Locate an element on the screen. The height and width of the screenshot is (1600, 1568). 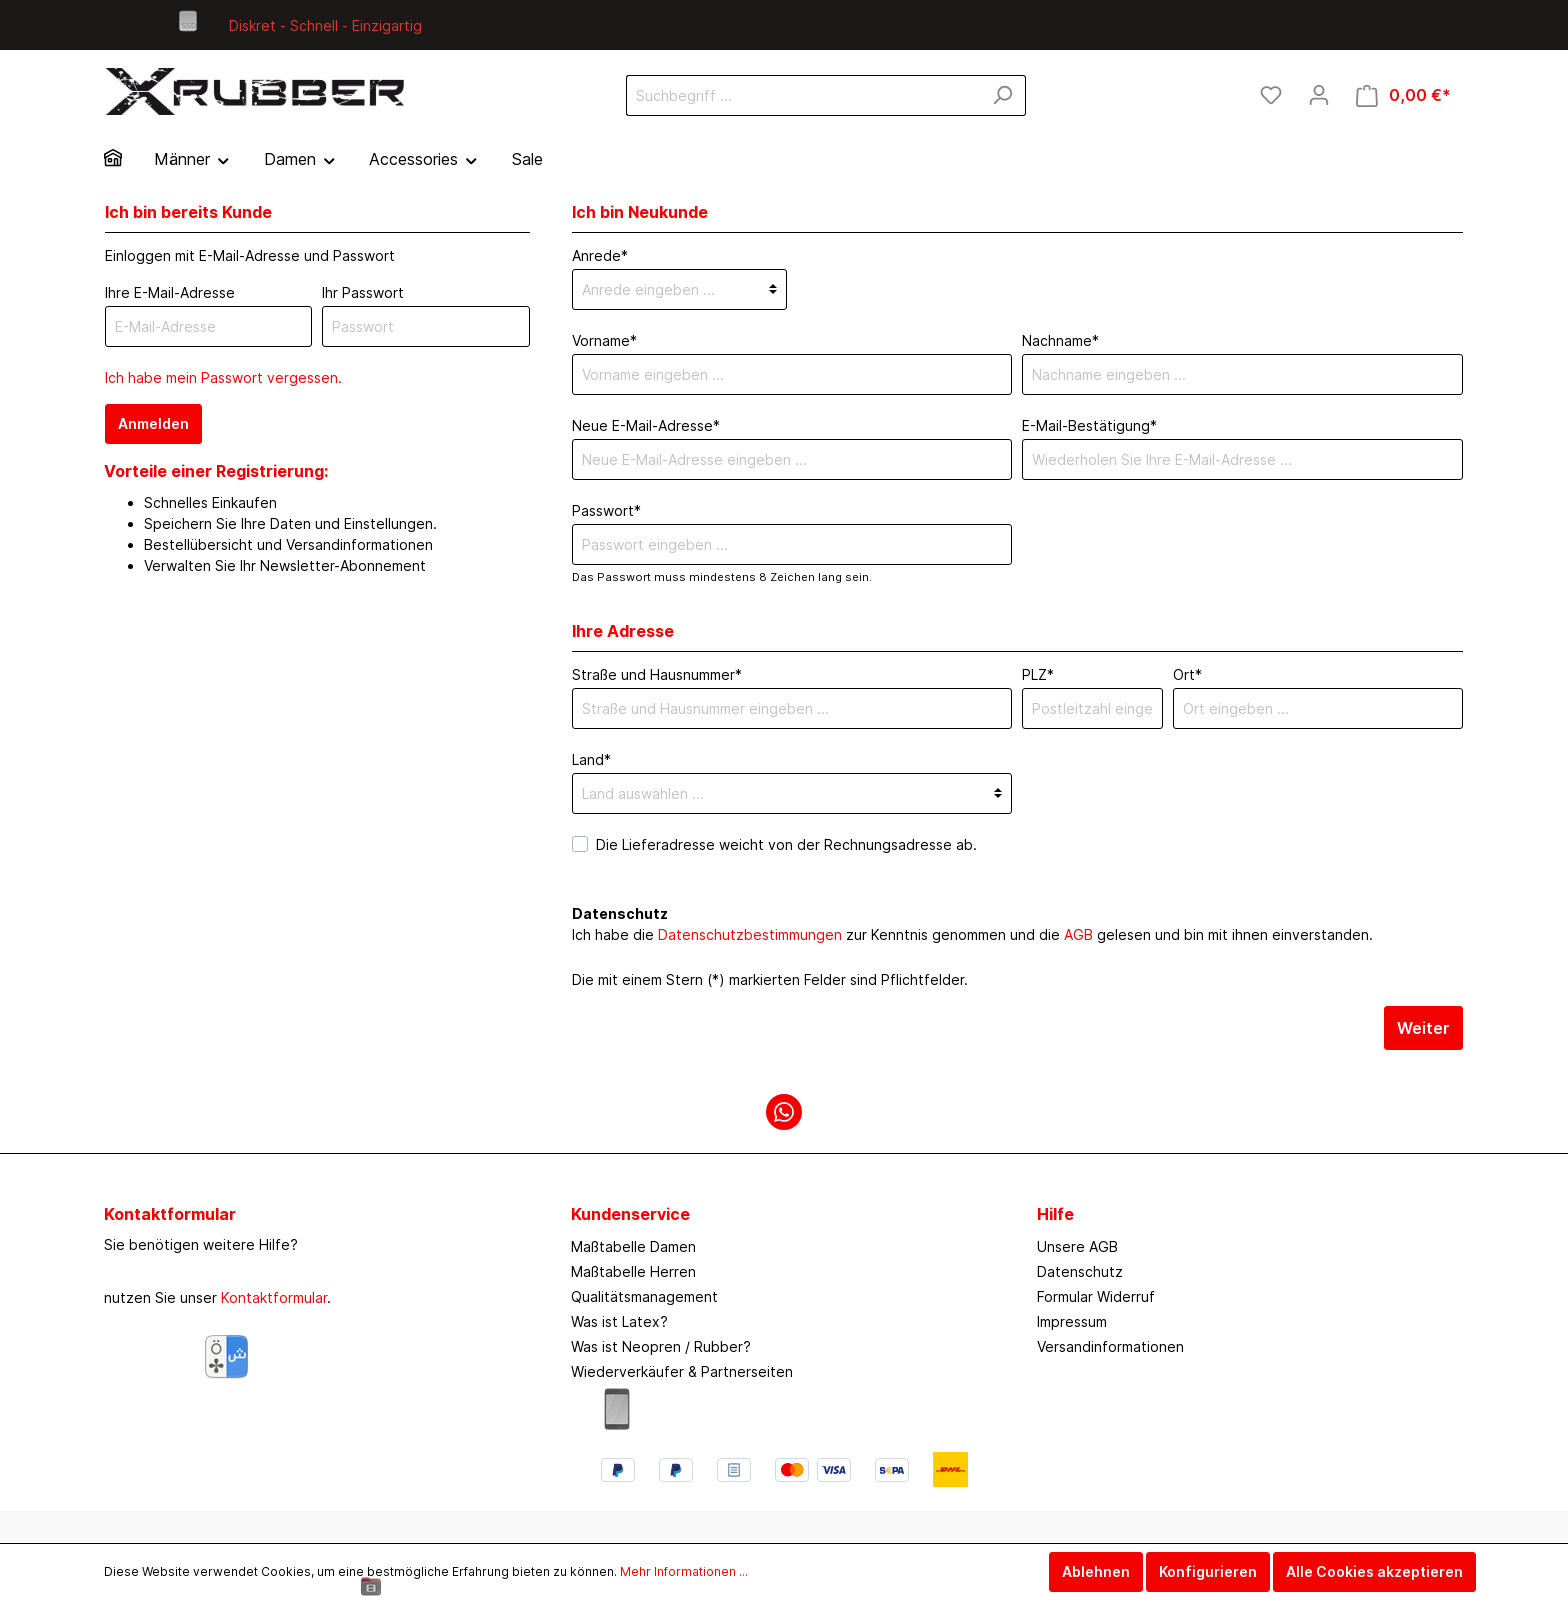
indicates a solid state drive in the system is located at coordinates (188, 21).